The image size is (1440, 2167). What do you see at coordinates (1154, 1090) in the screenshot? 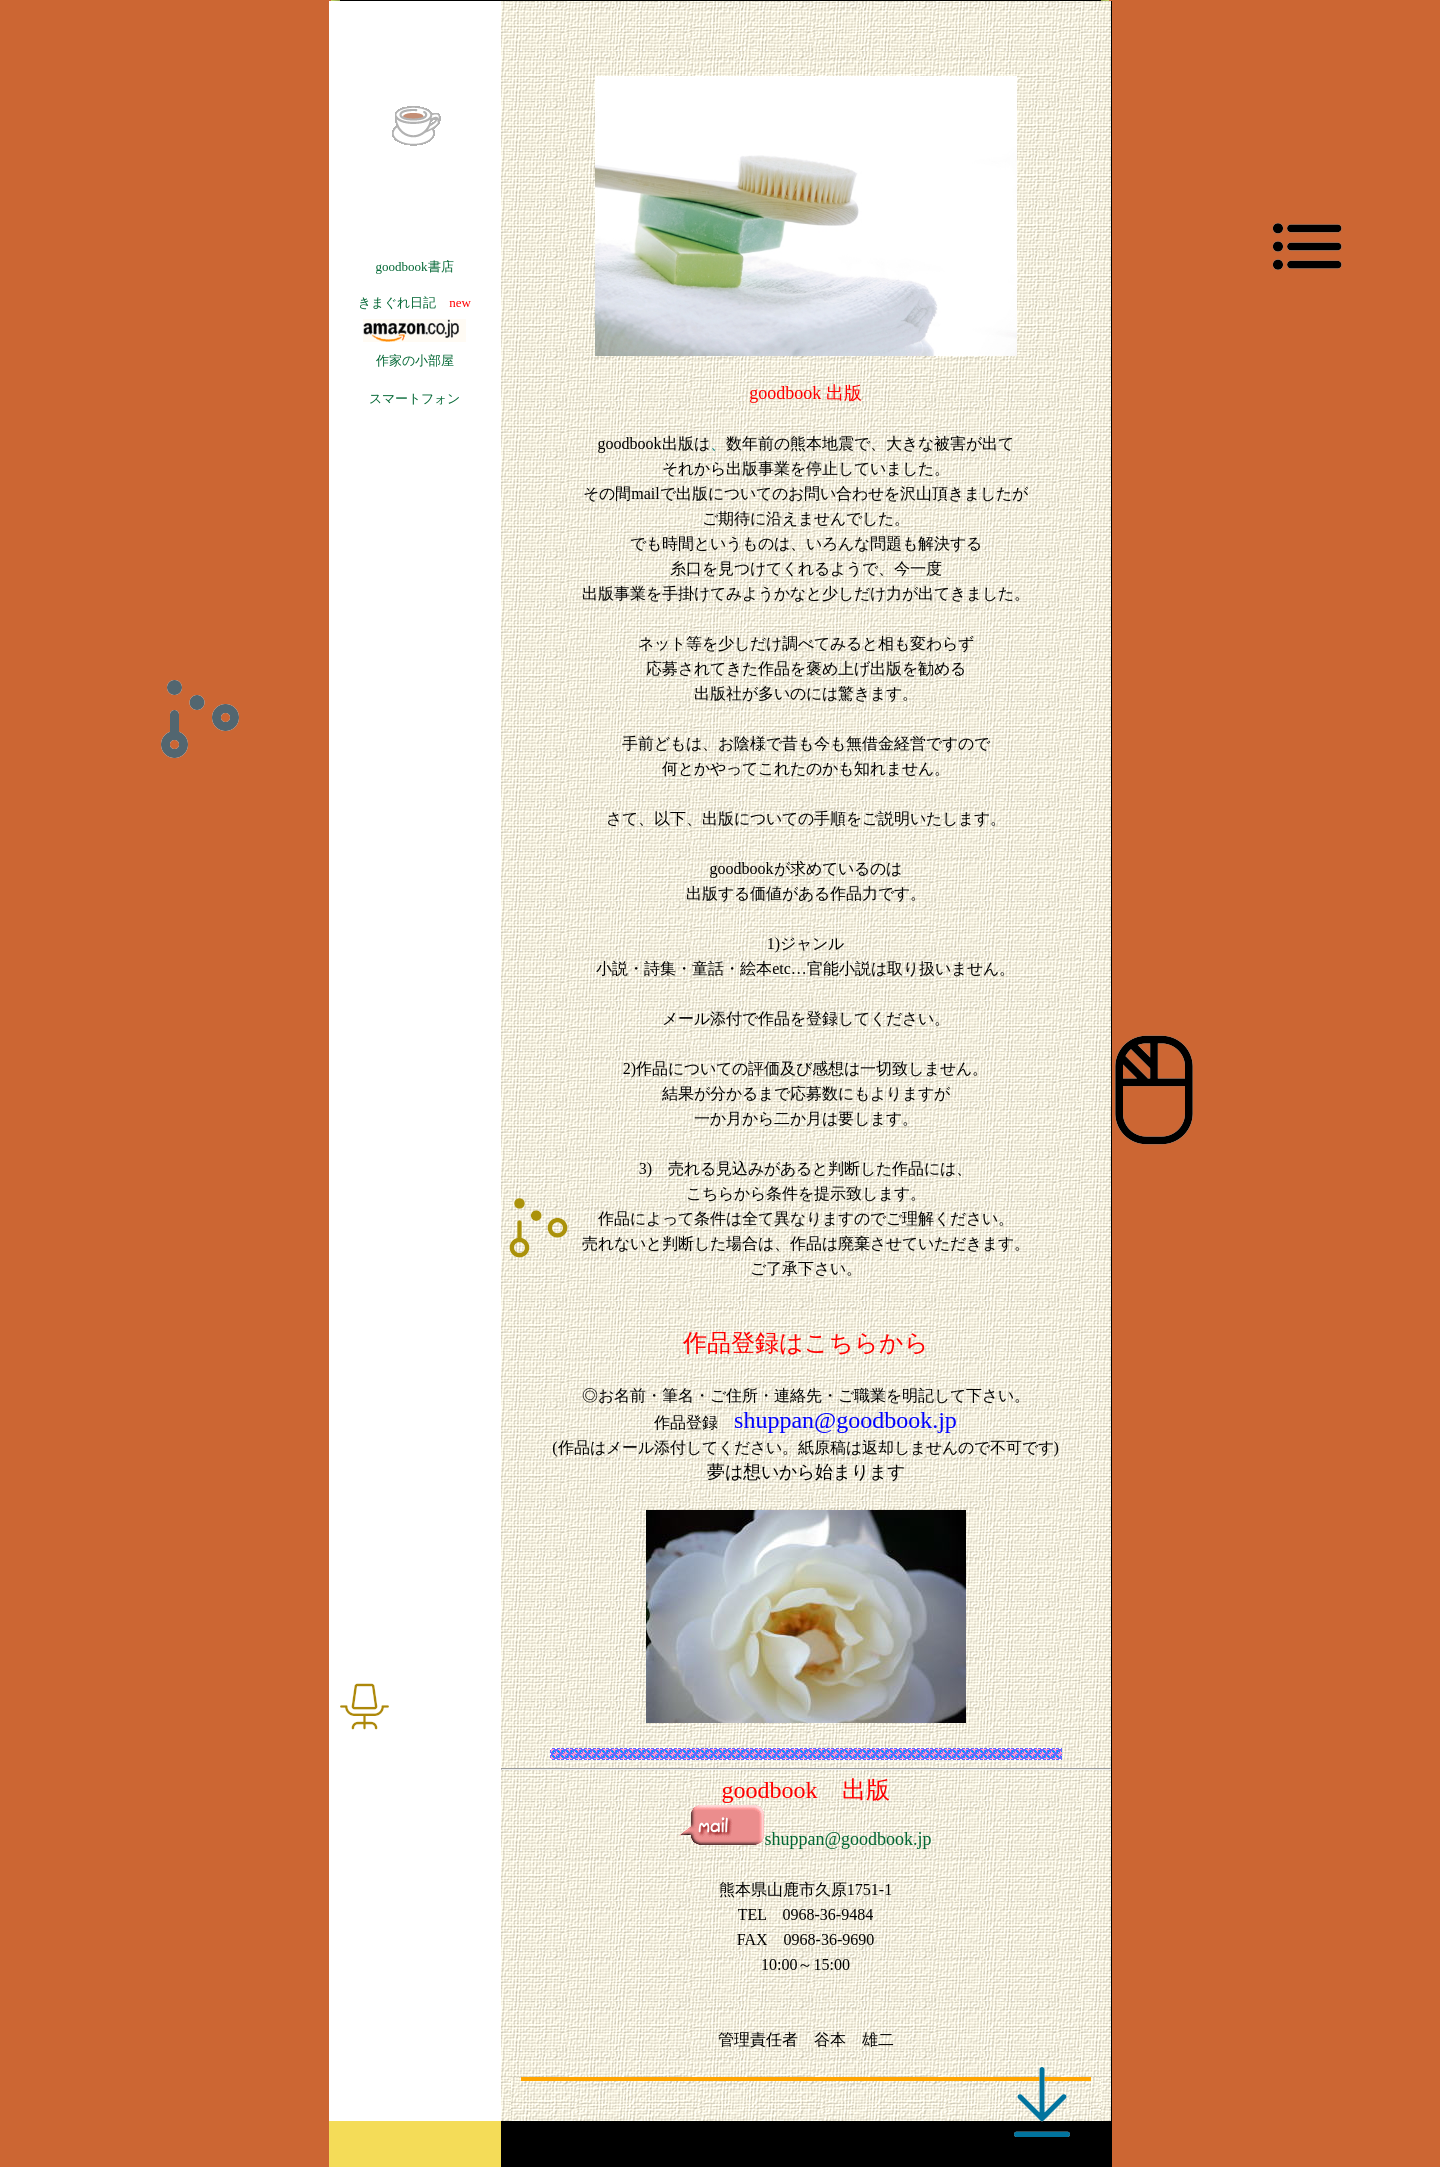
I see `indicates left mouse button click action` at bounding box center [1154, 1090].